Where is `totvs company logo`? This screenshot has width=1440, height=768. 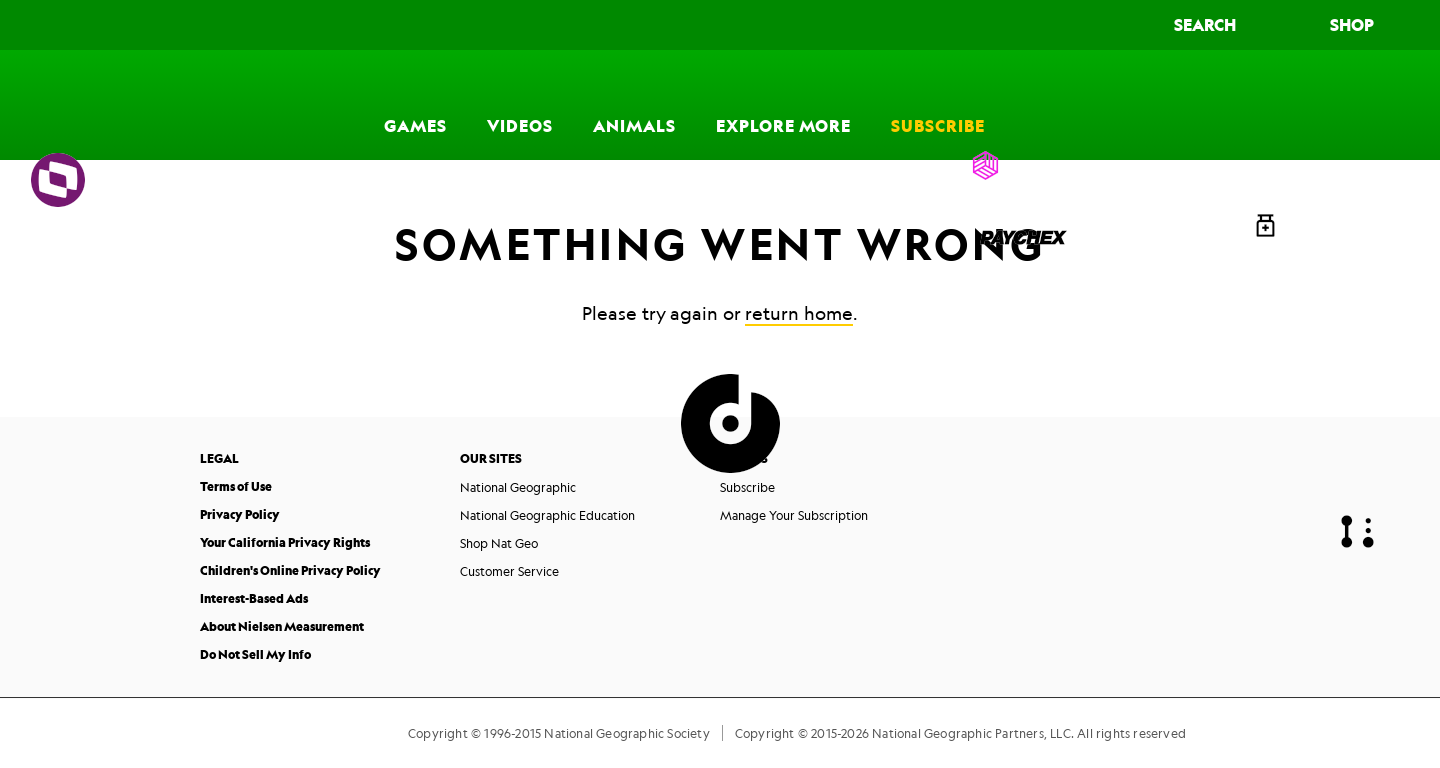 totvs company logo is located at coordinates (58, 180).